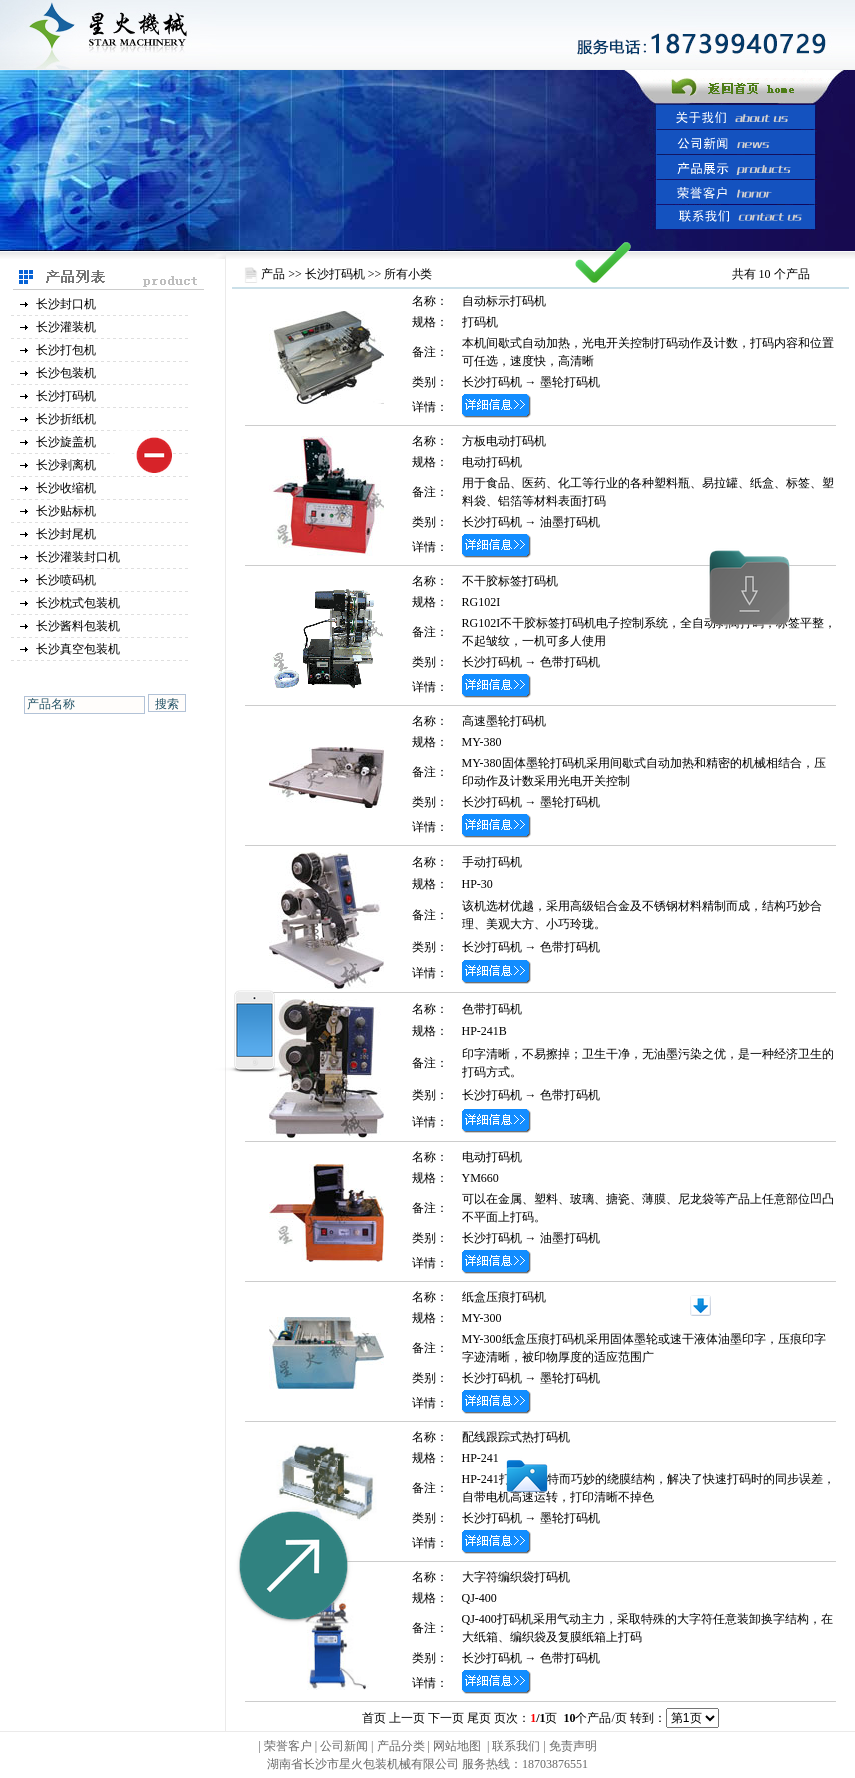 Image resolution: width=855 pixels, height=1778 pixels. What do you see at coordinates (749, 587) in the screenshot?
I see `open your downloads folder` at bounding box center [749, 587].